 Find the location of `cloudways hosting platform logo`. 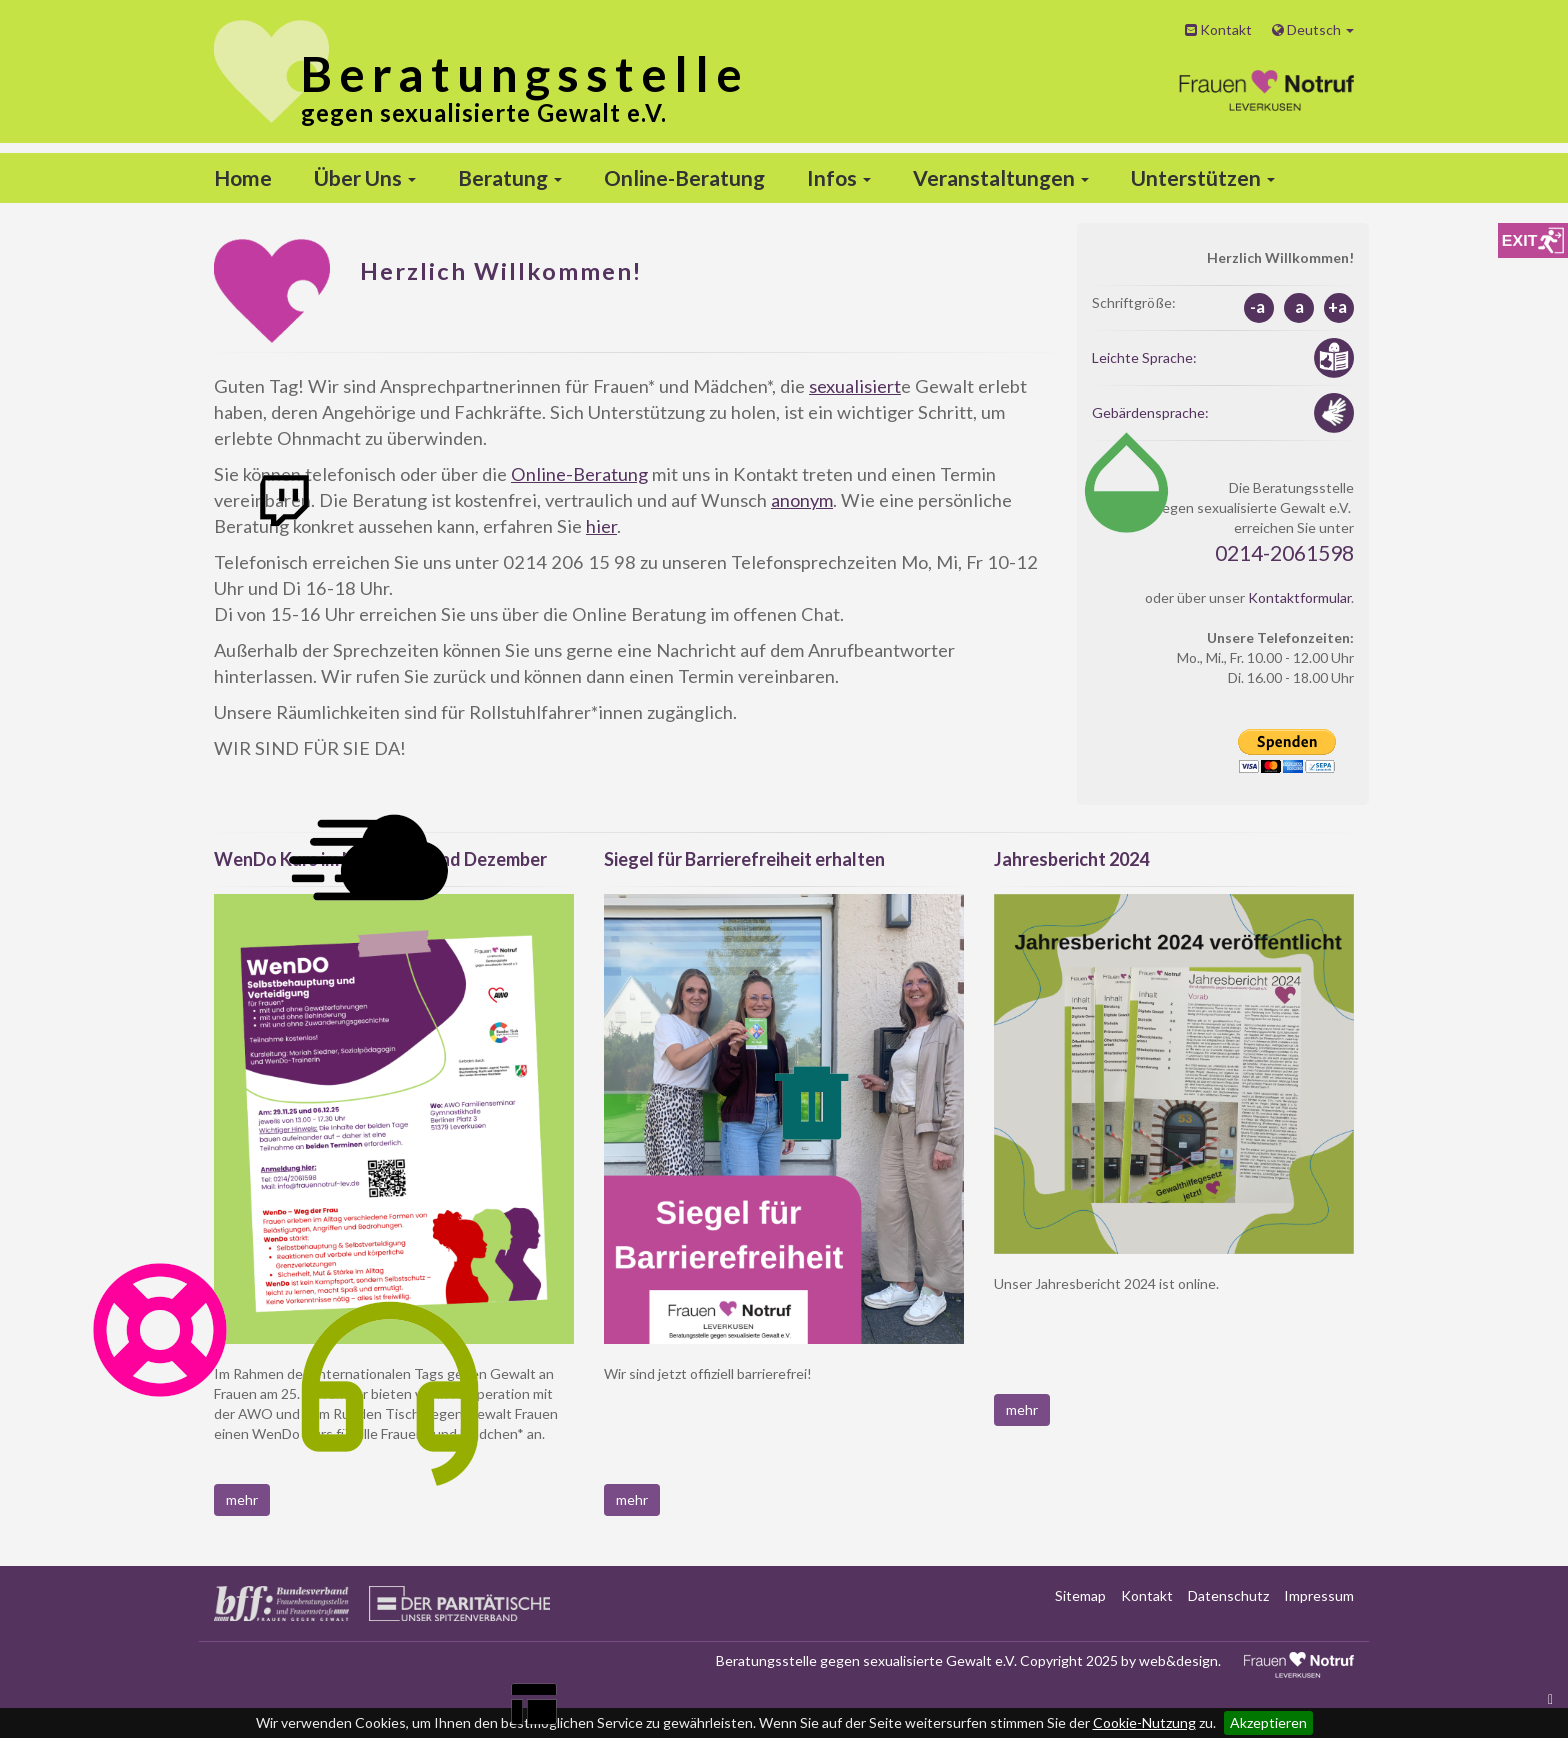

cloudways hosting platform logo is located at coordinates (368, 857).